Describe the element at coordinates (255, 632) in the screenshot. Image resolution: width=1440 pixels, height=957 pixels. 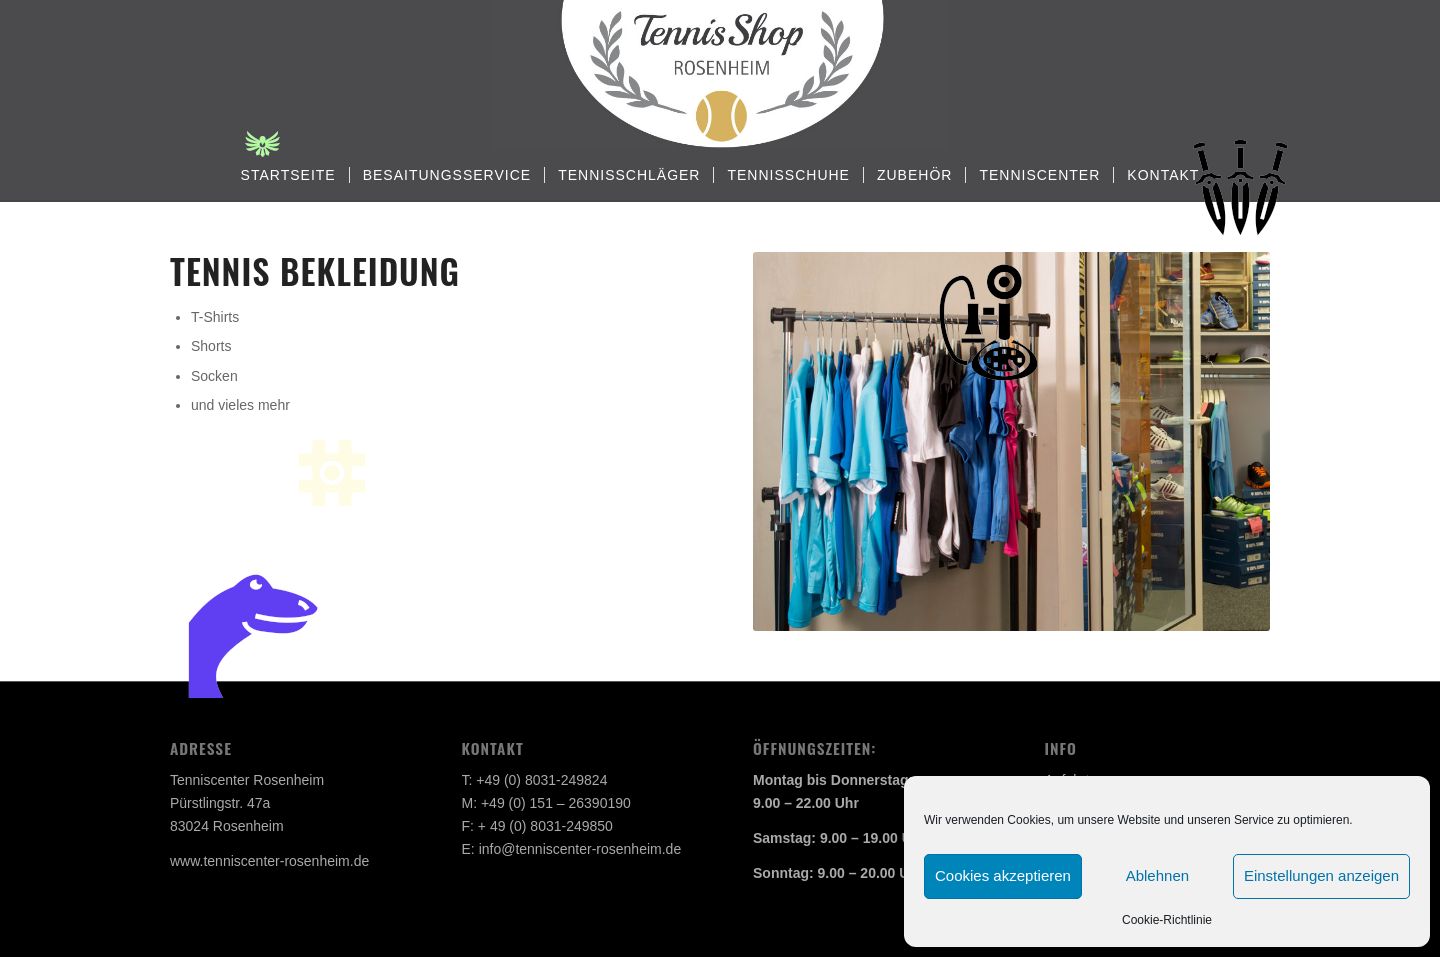
I see `access dinosaur-related content or games` at that location.